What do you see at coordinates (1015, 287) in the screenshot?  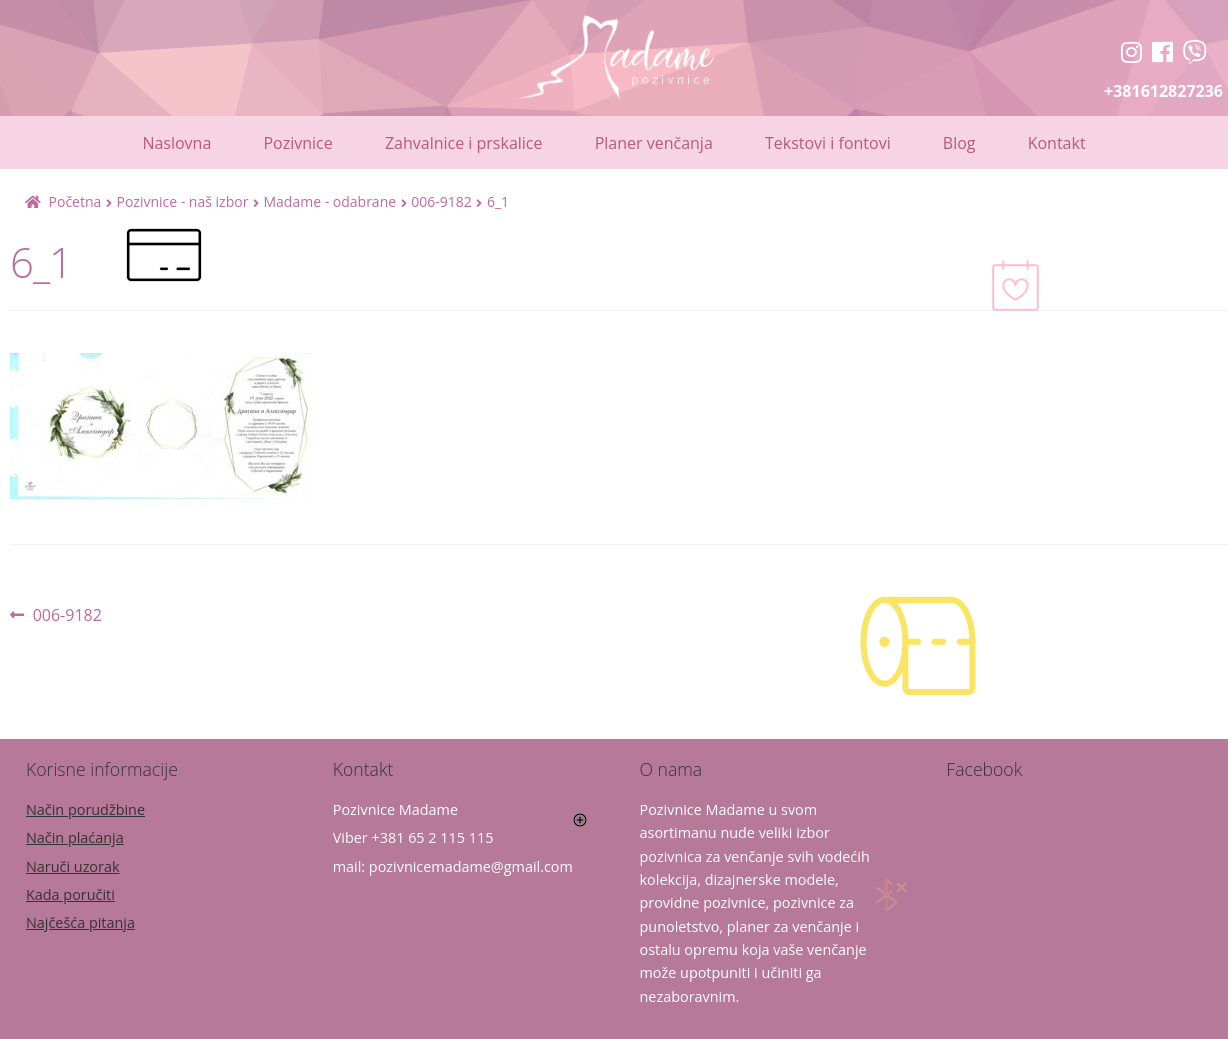 I see `view favorite or loved events` at bounding box center [1015, 287].